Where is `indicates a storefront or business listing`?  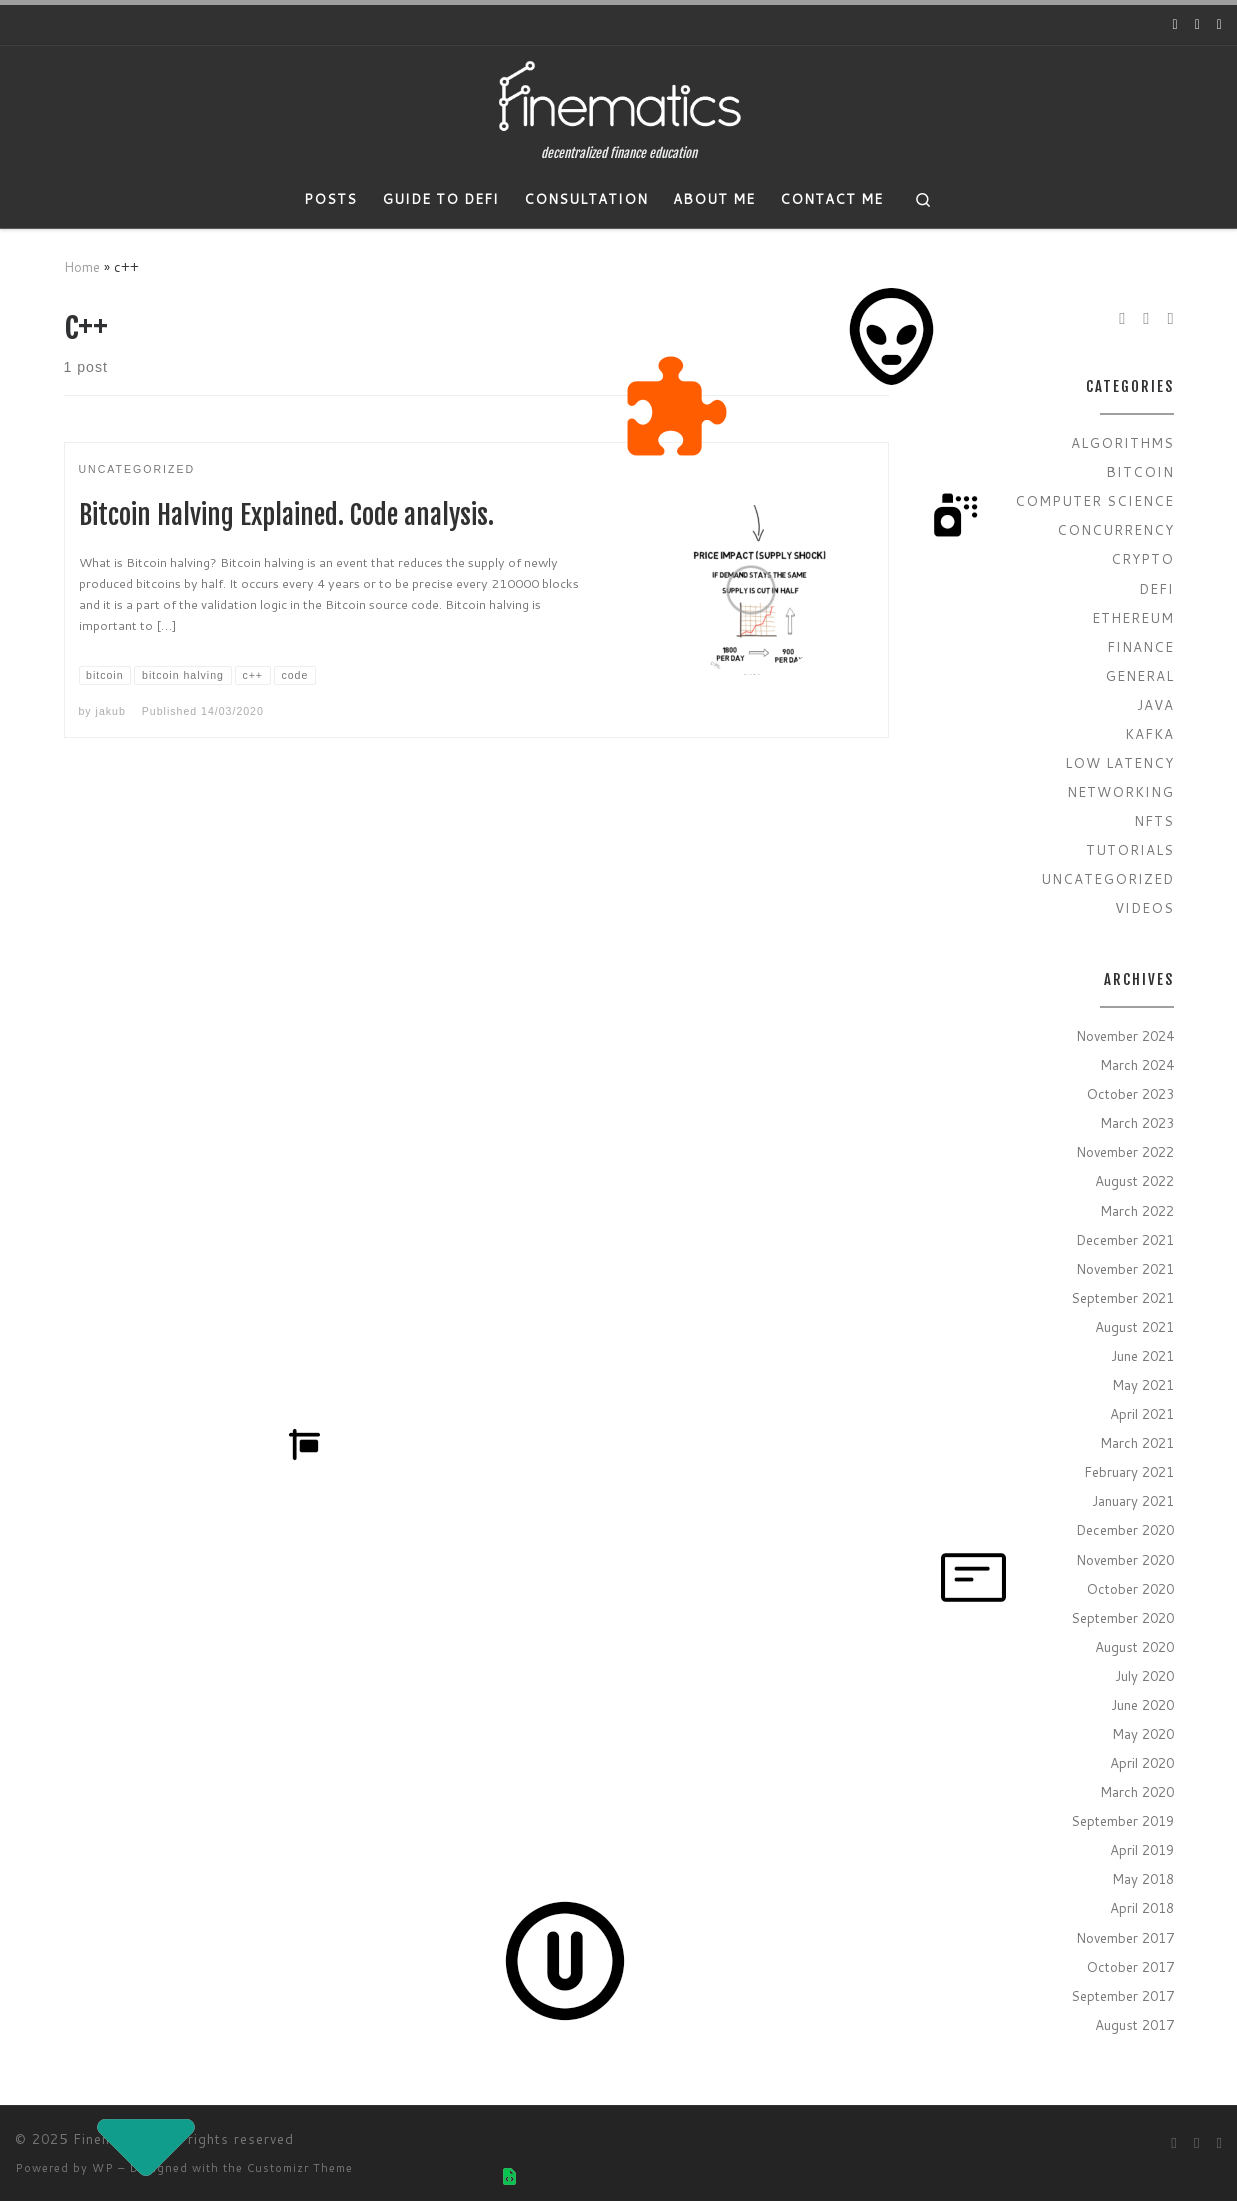 indicates a storefront or business listing is located at coordinates (304, 1444).